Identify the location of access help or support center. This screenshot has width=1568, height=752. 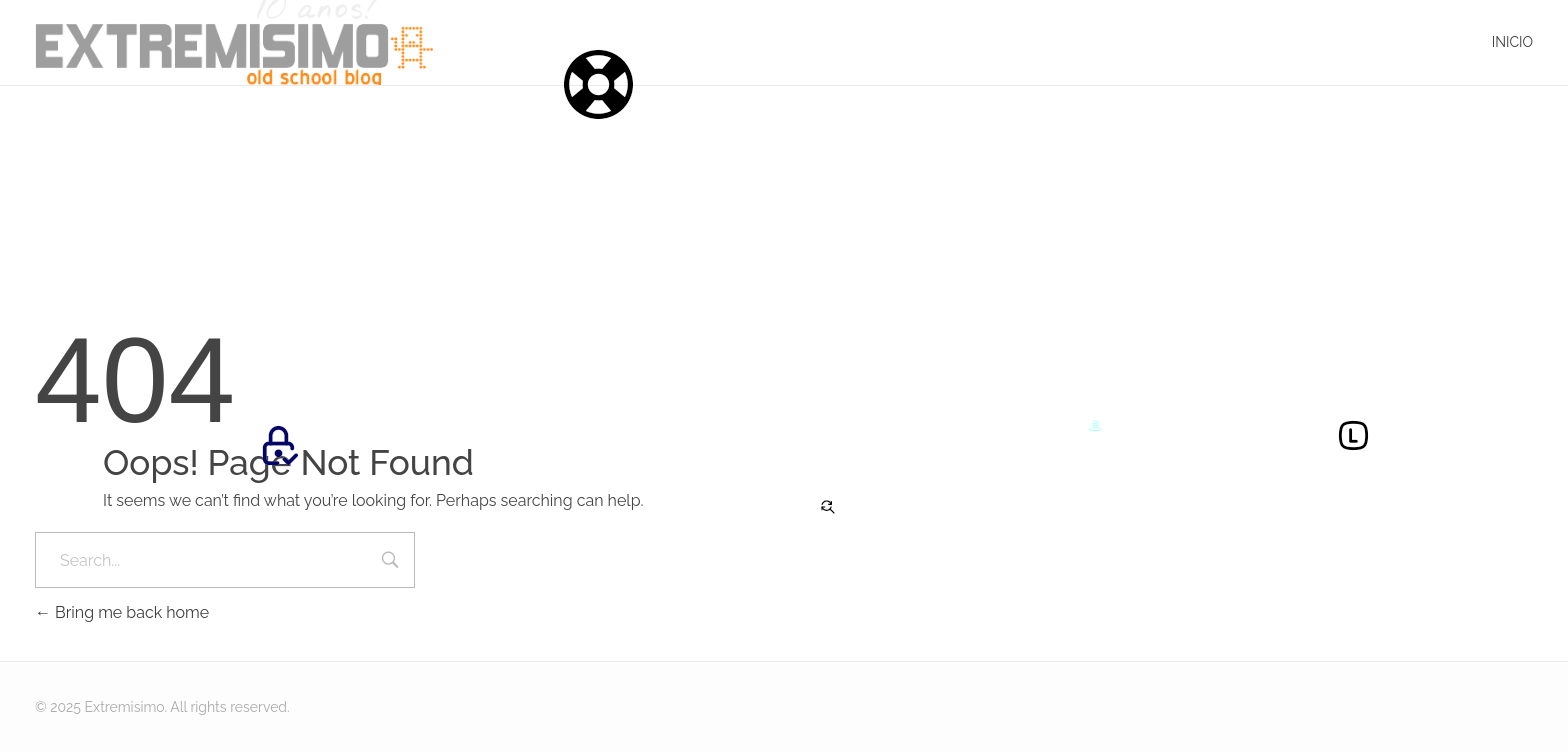
(598, 84).